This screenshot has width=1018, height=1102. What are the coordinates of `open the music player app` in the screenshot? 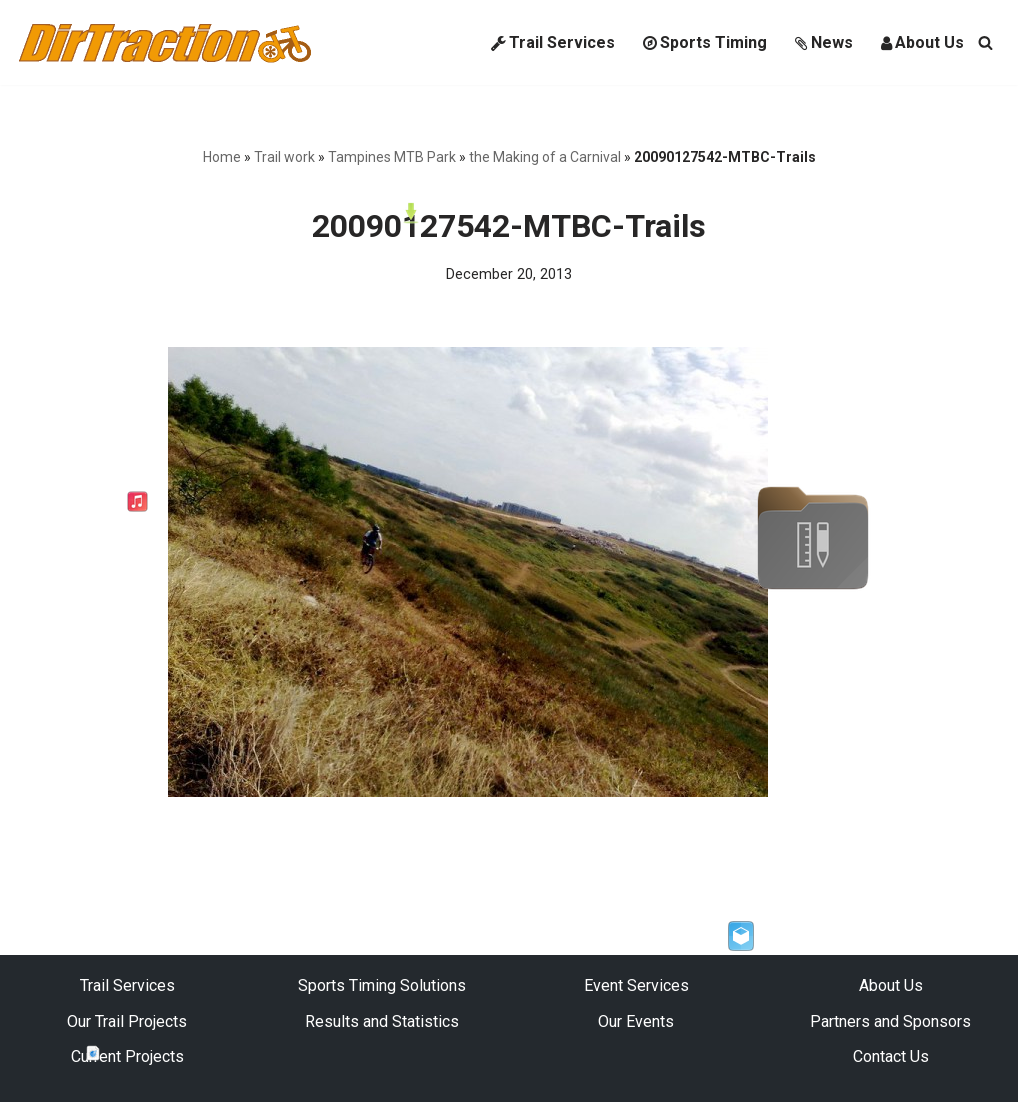 It's located at (137, 501).